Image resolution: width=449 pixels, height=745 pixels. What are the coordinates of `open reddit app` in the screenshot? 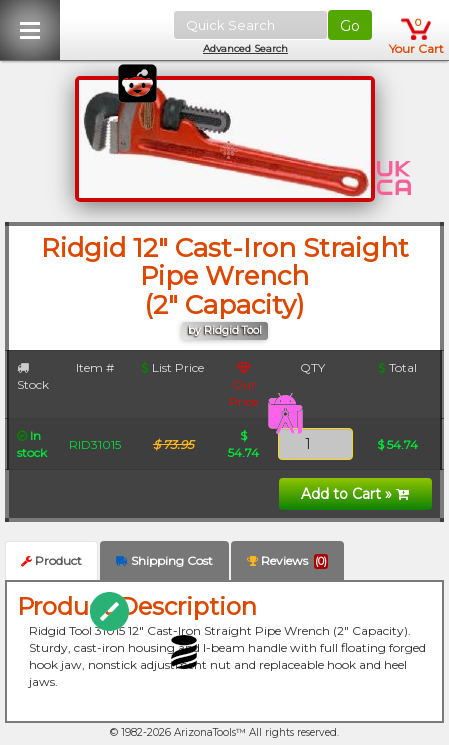 It's located at (137, 83).